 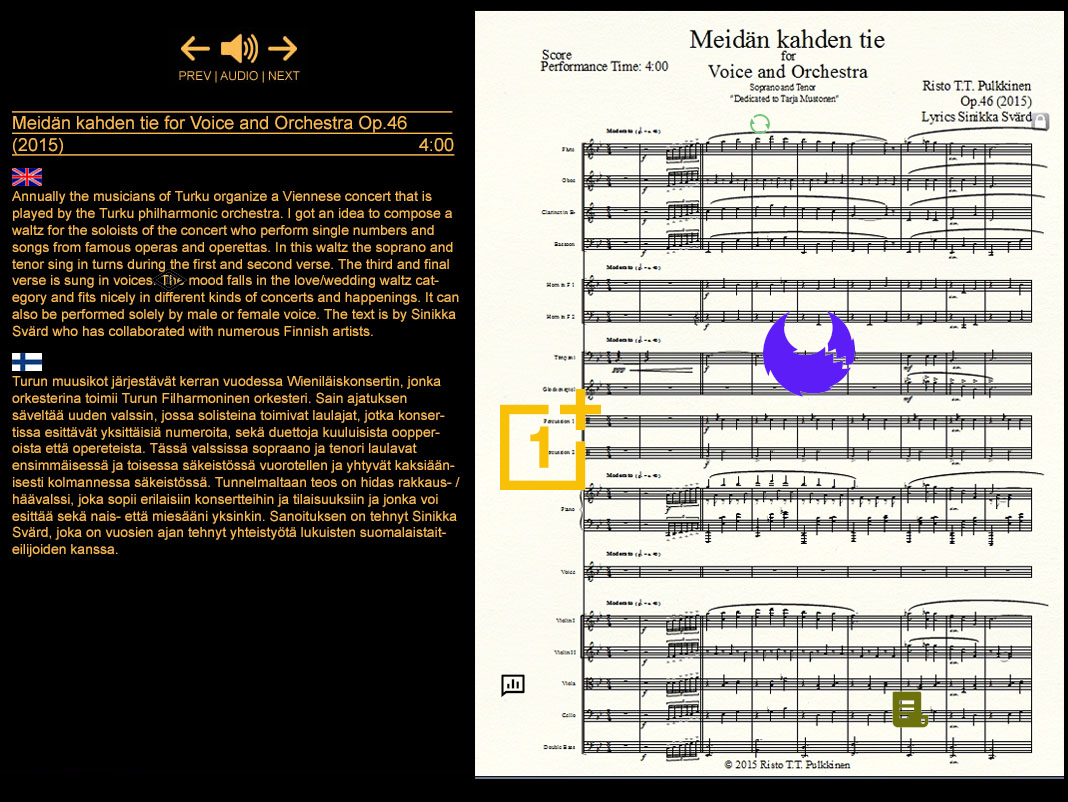 What do you see at coordinates (169, 280) in the screenshot?
I see `powers brand logo` at bounding box center [169, 280].